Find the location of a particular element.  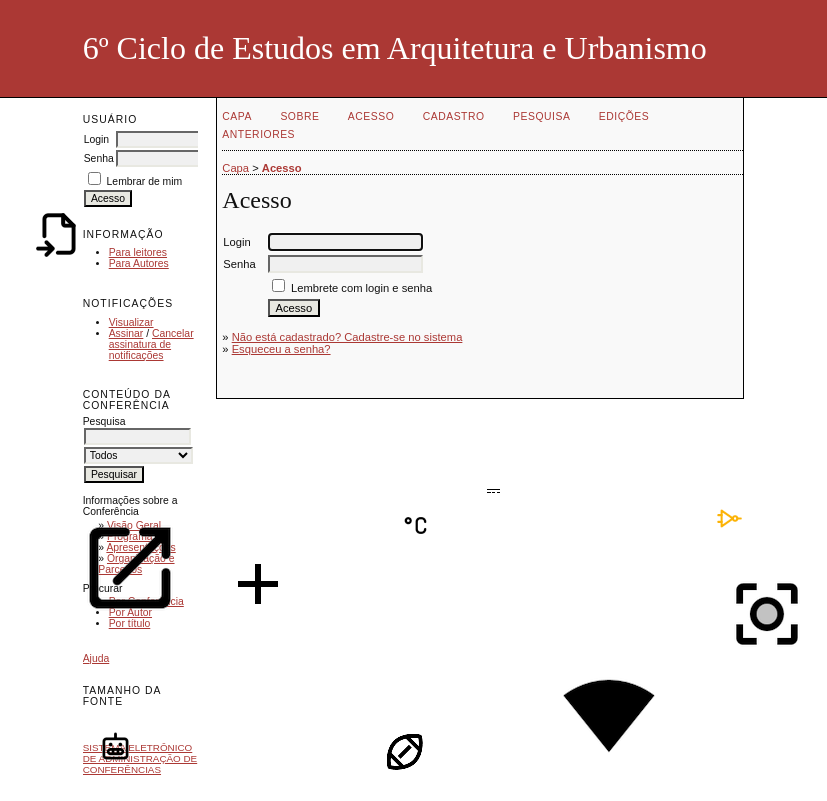

open link in new window or tab is located at coordinates (130, 568).